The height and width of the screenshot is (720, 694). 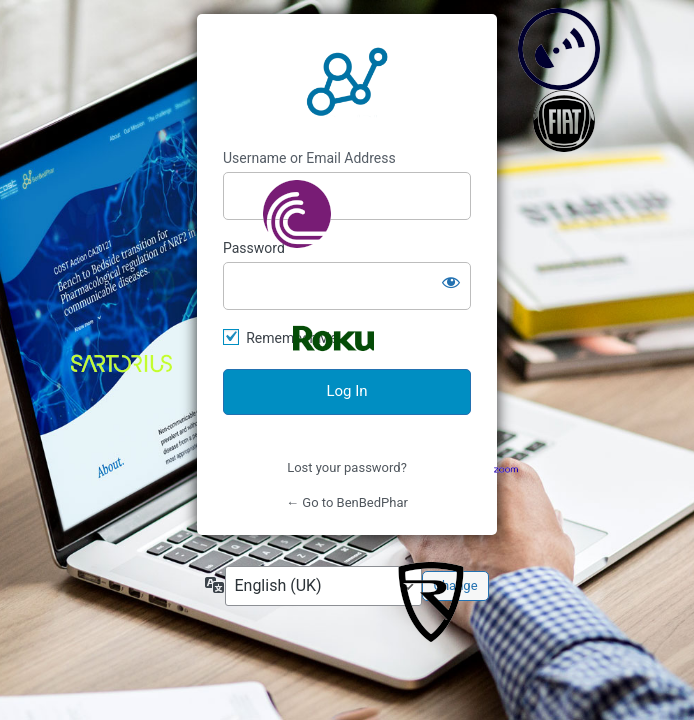 I want to click on open Zoom video conferencing app, so click(x=506, y=470).